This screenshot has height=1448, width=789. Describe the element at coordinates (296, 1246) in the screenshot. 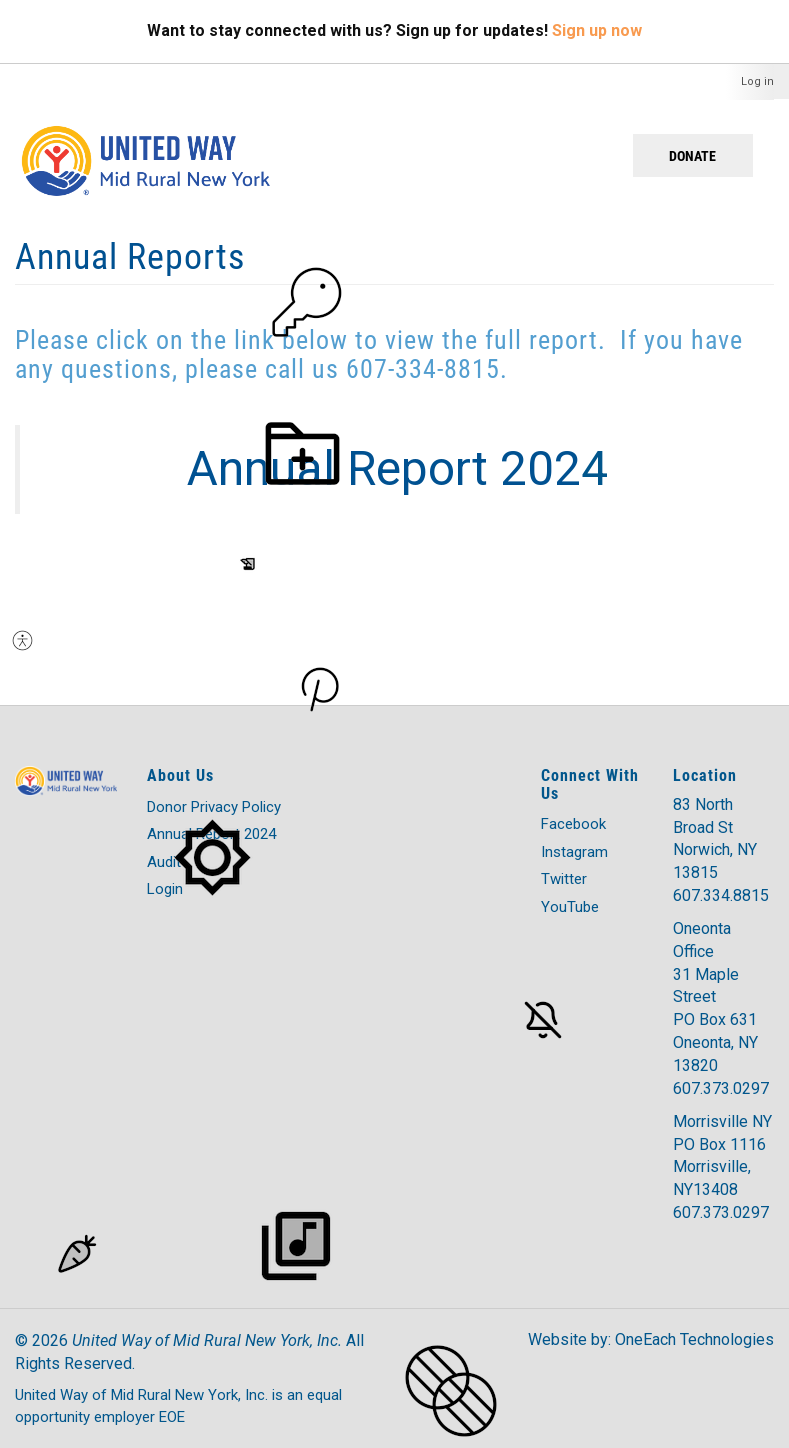

I see `access your music library` at that location.